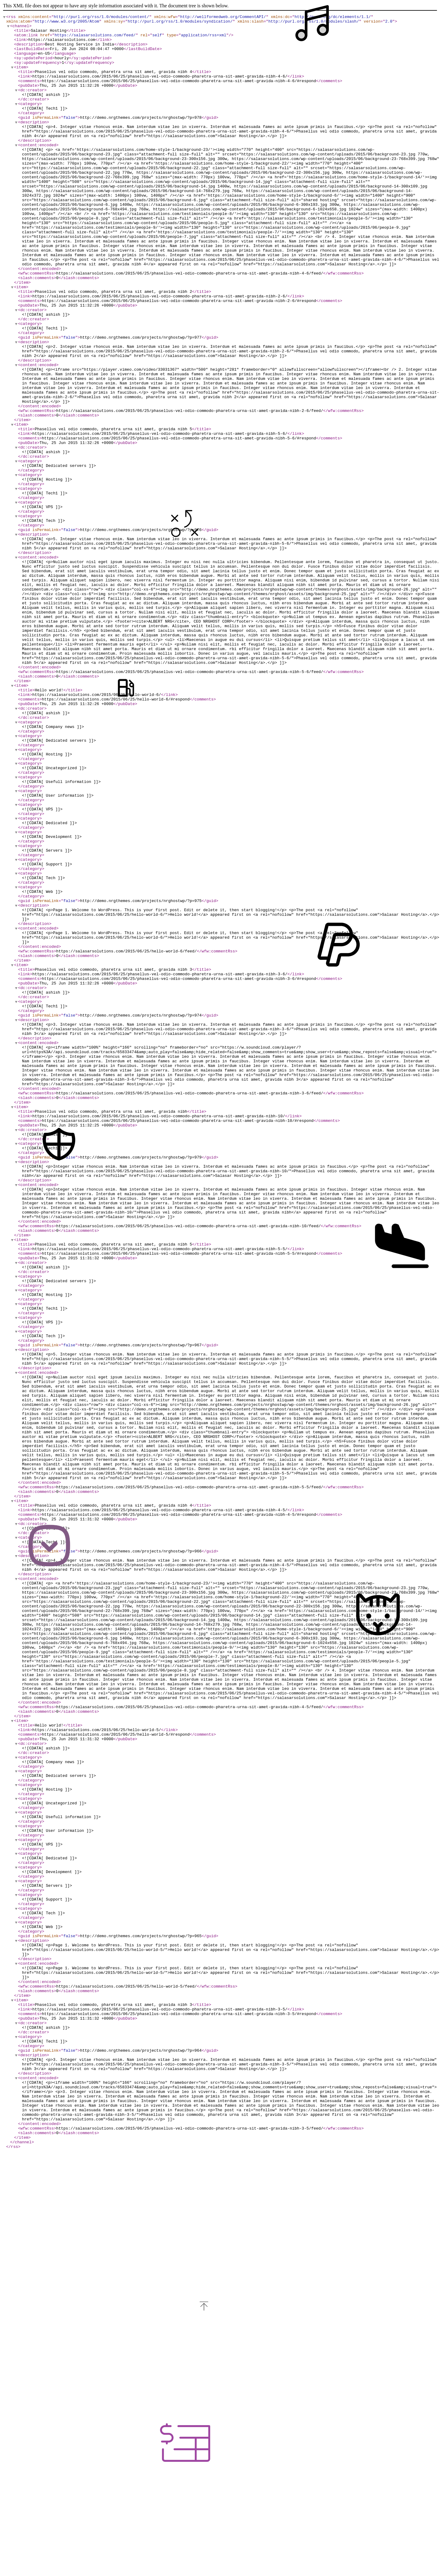 Image resolution: width=440 pixels, height=2576 pixels. I want to click on indicates flight arrival status, so click(399, 1246).